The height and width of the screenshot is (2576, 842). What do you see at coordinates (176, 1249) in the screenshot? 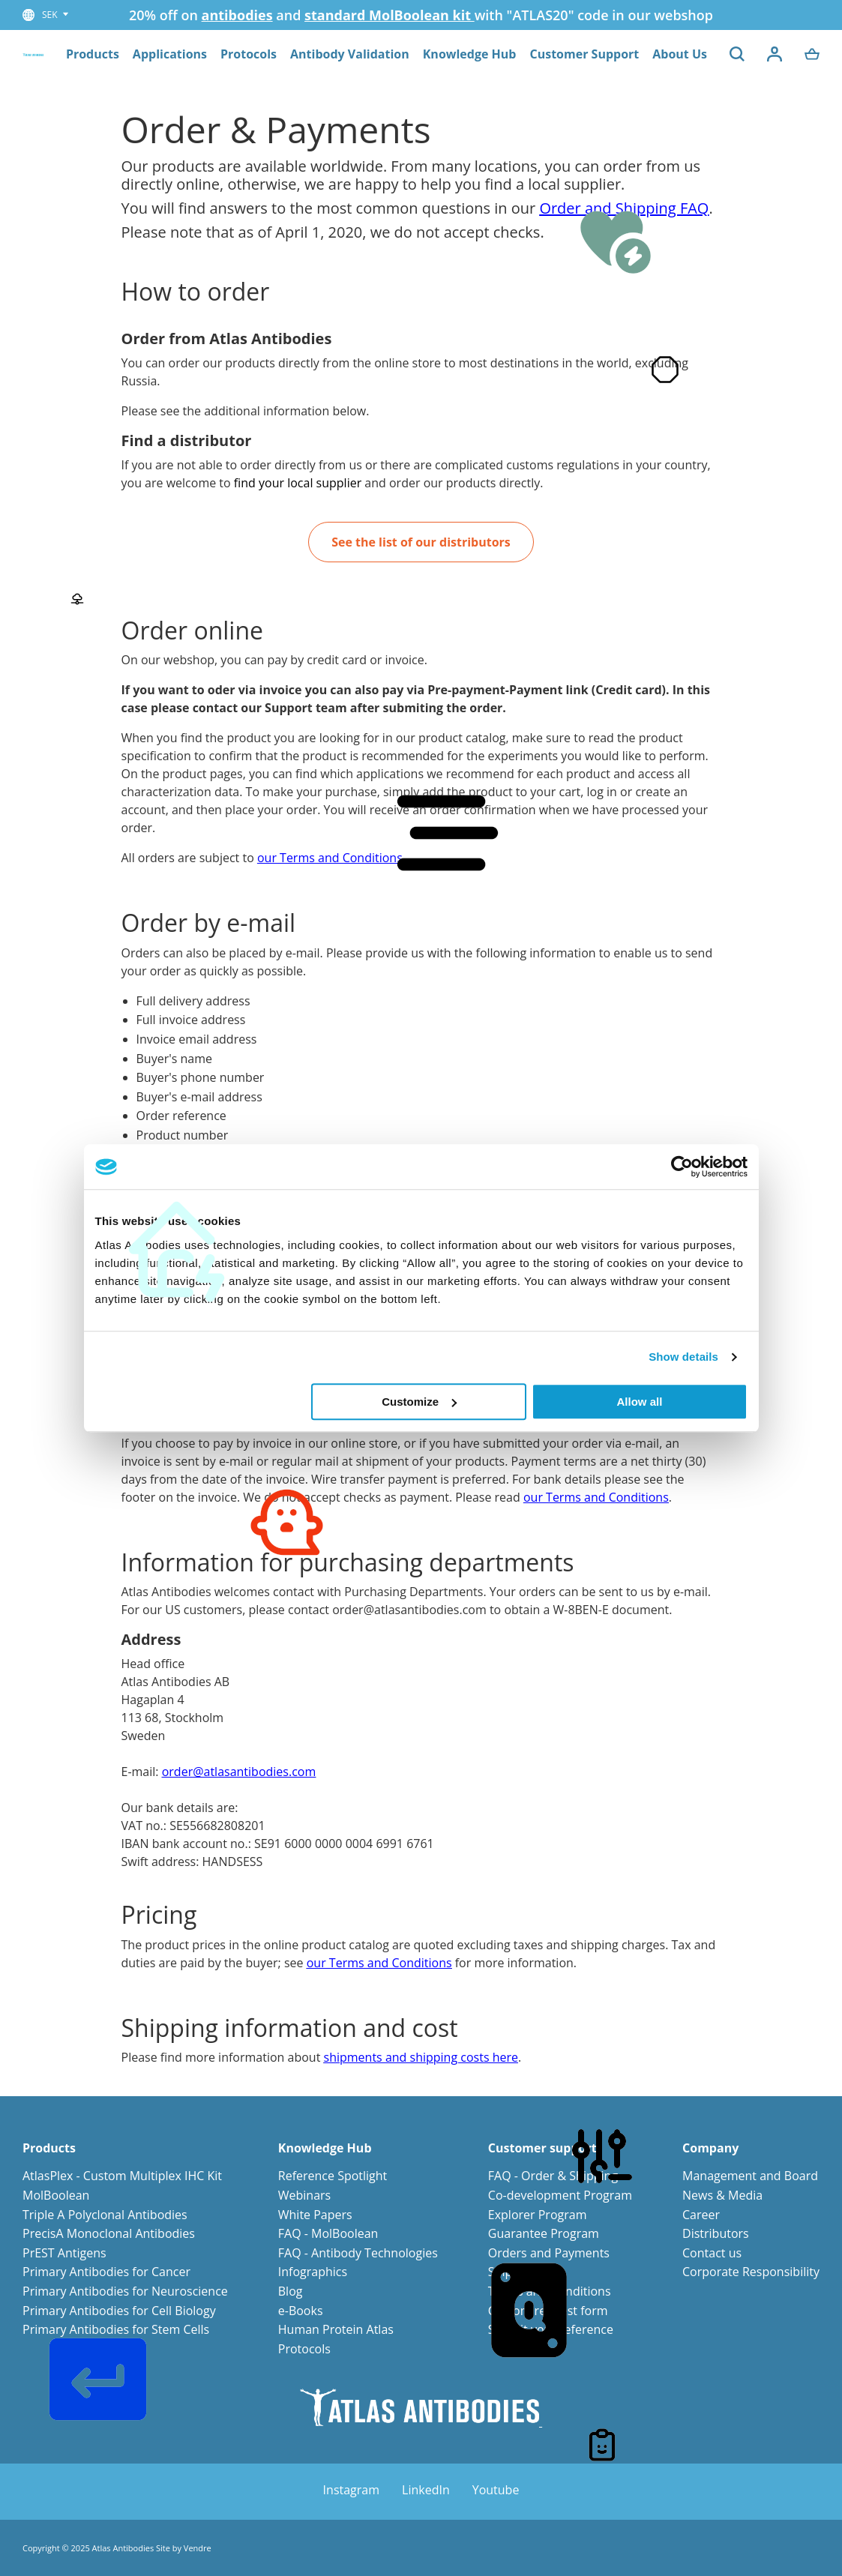
I see `home energy or power settings` at bounding box center [176, 1249].